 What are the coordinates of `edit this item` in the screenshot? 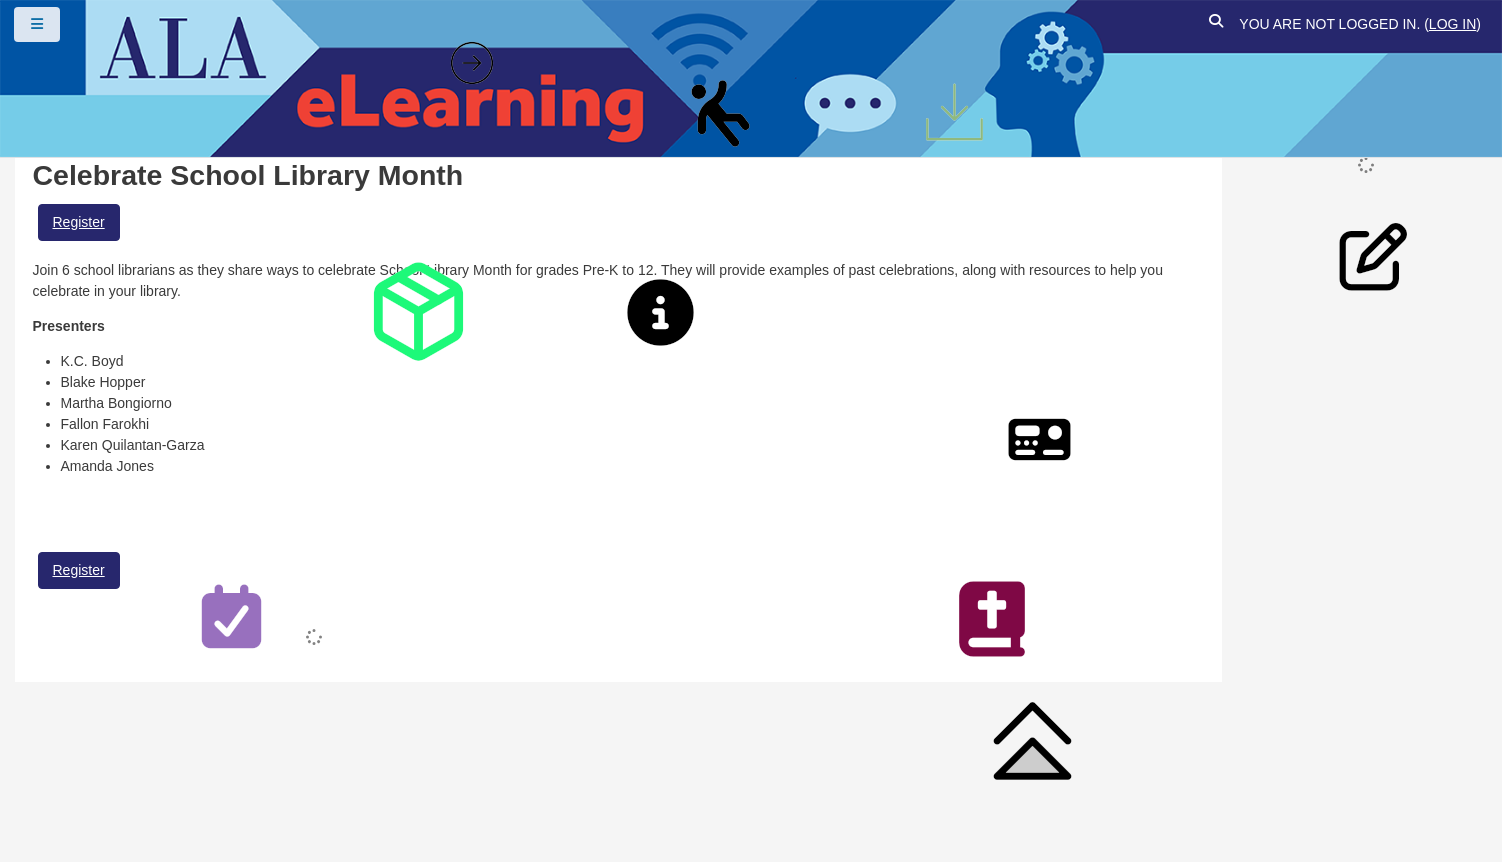 It's located at (1373, 256).